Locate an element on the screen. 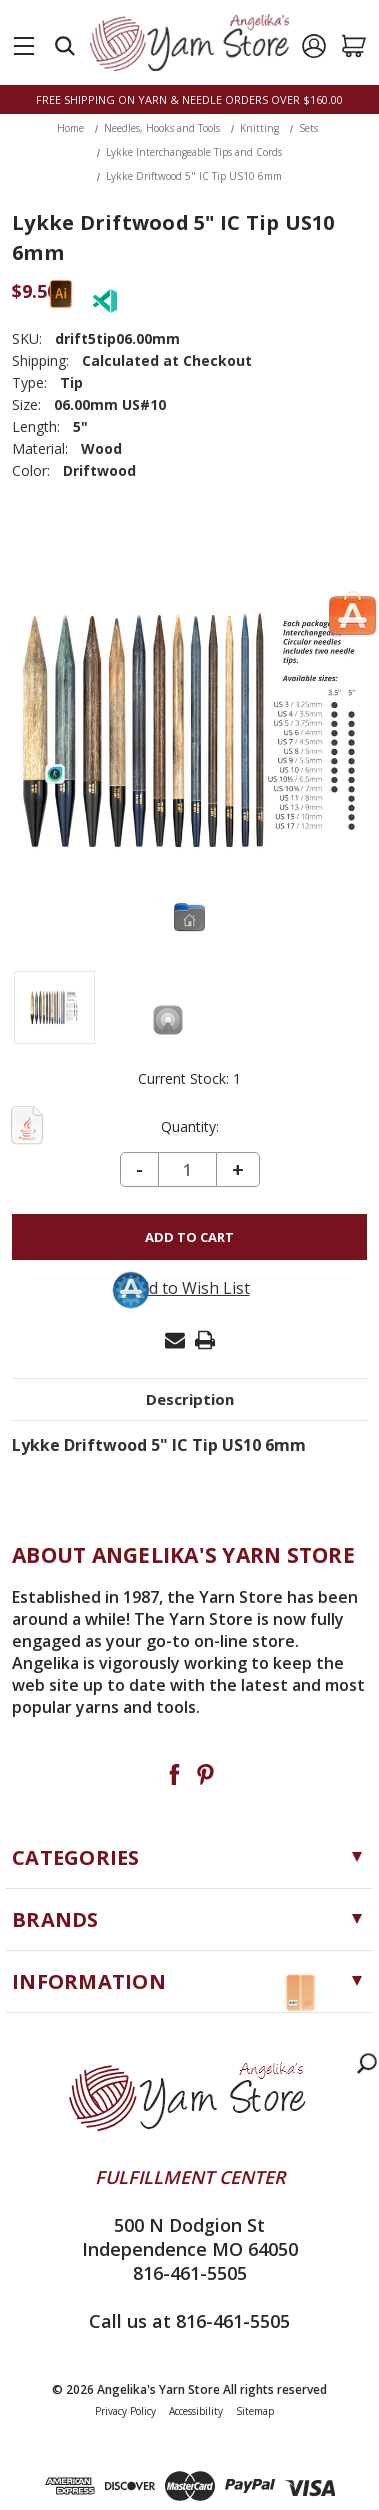 Image resolution: width=379 pixels, height=2510 pixels. open a package or archive file is located at coordinates (300, 1992).